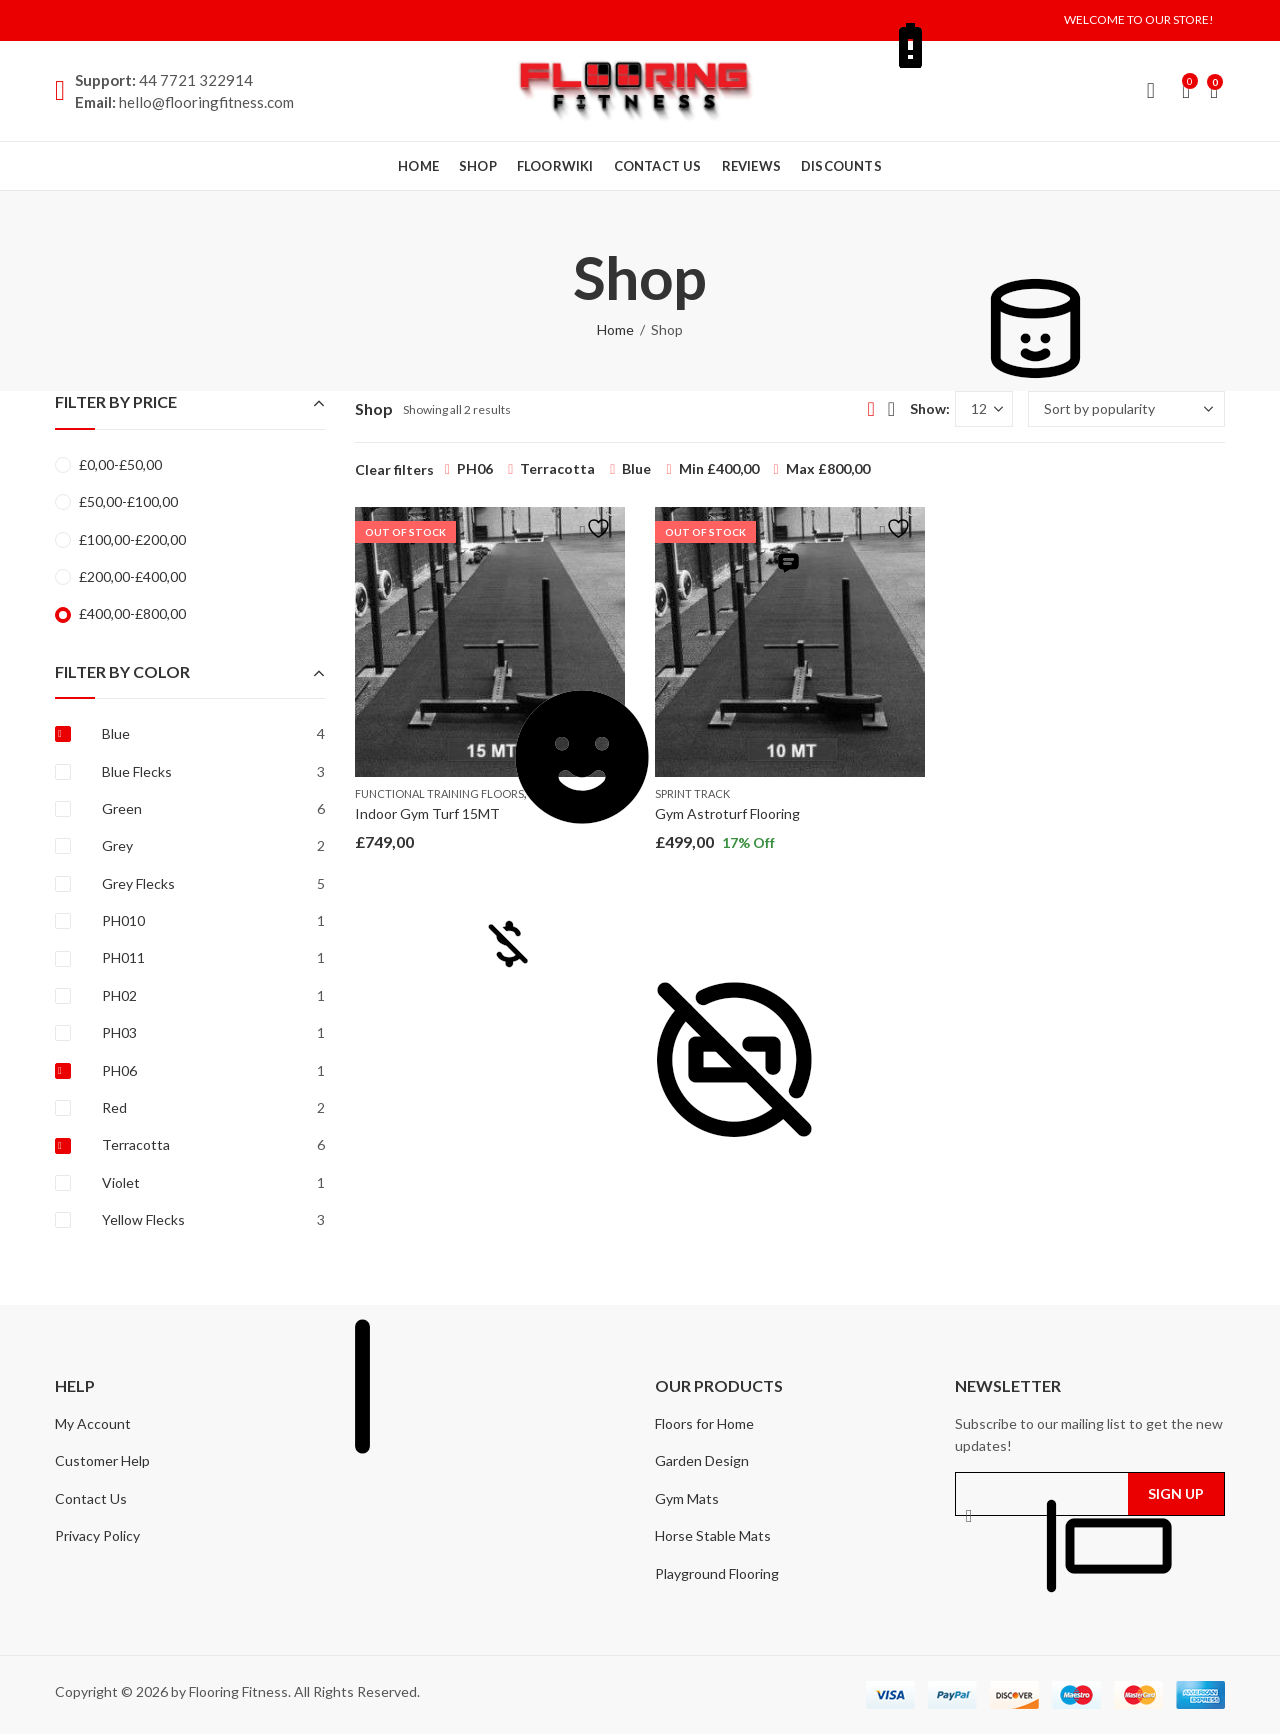 Image resolution: width=1280 pixels, height=1734 pixels. What do you see at coordinates (734, 1059) in the screenshot?
I see `disable picture-in-picture mode` at bounding box center [734, 1059].